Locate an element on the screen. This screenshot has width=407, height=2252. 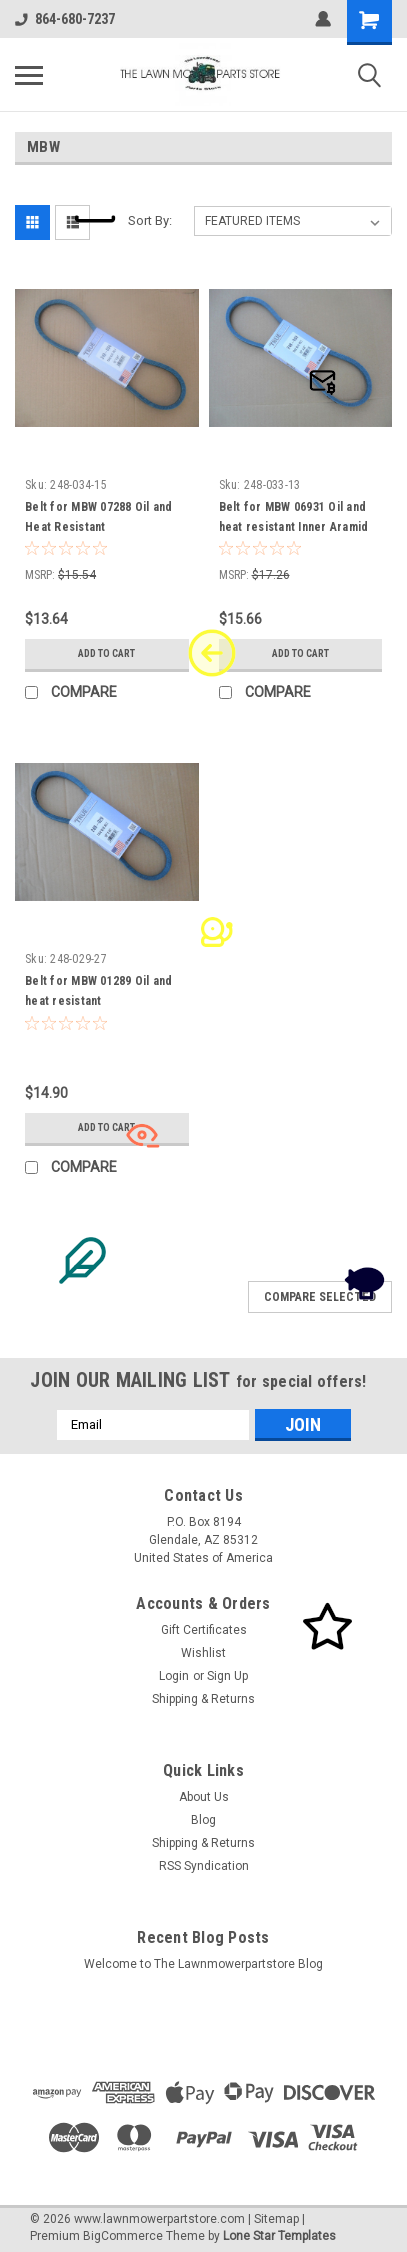
school bell or class alarm notification is located at coordinates (216, 932).